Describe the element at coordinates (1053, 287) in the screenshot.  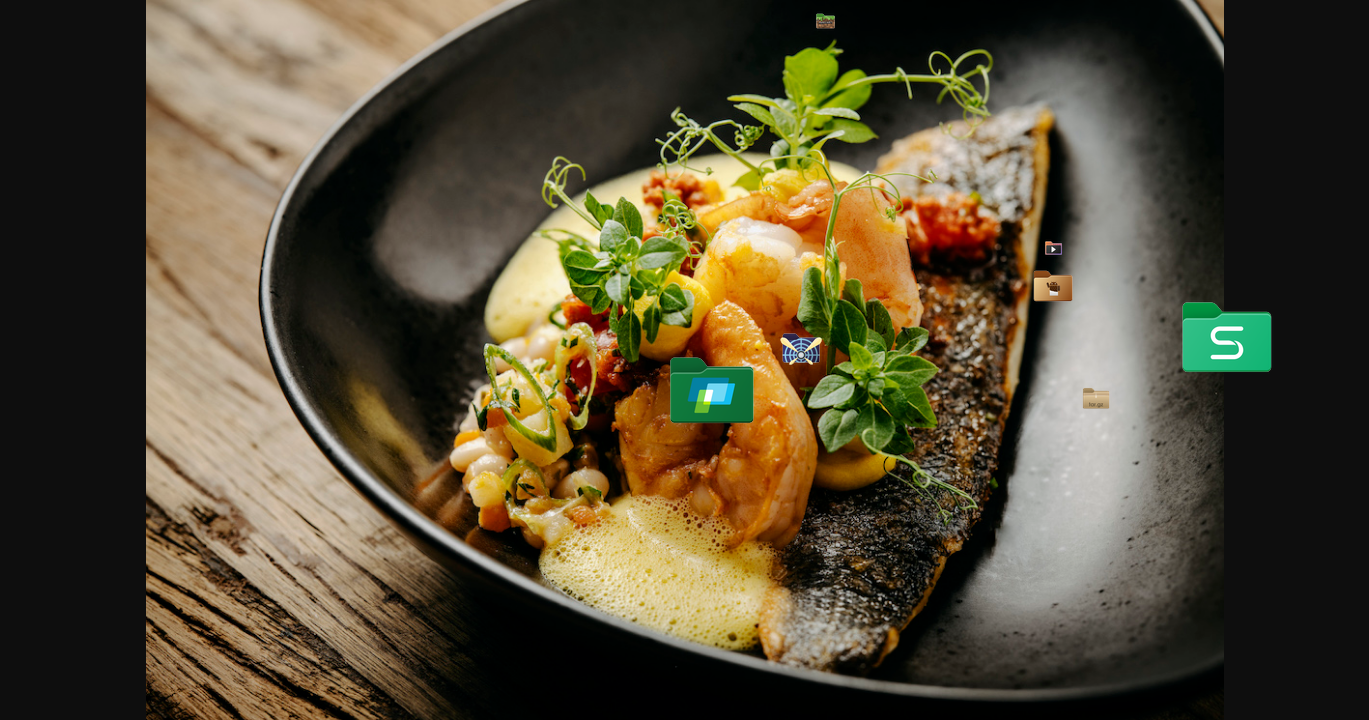
I see `folder containing android ice cream sandwich system files` at that location.